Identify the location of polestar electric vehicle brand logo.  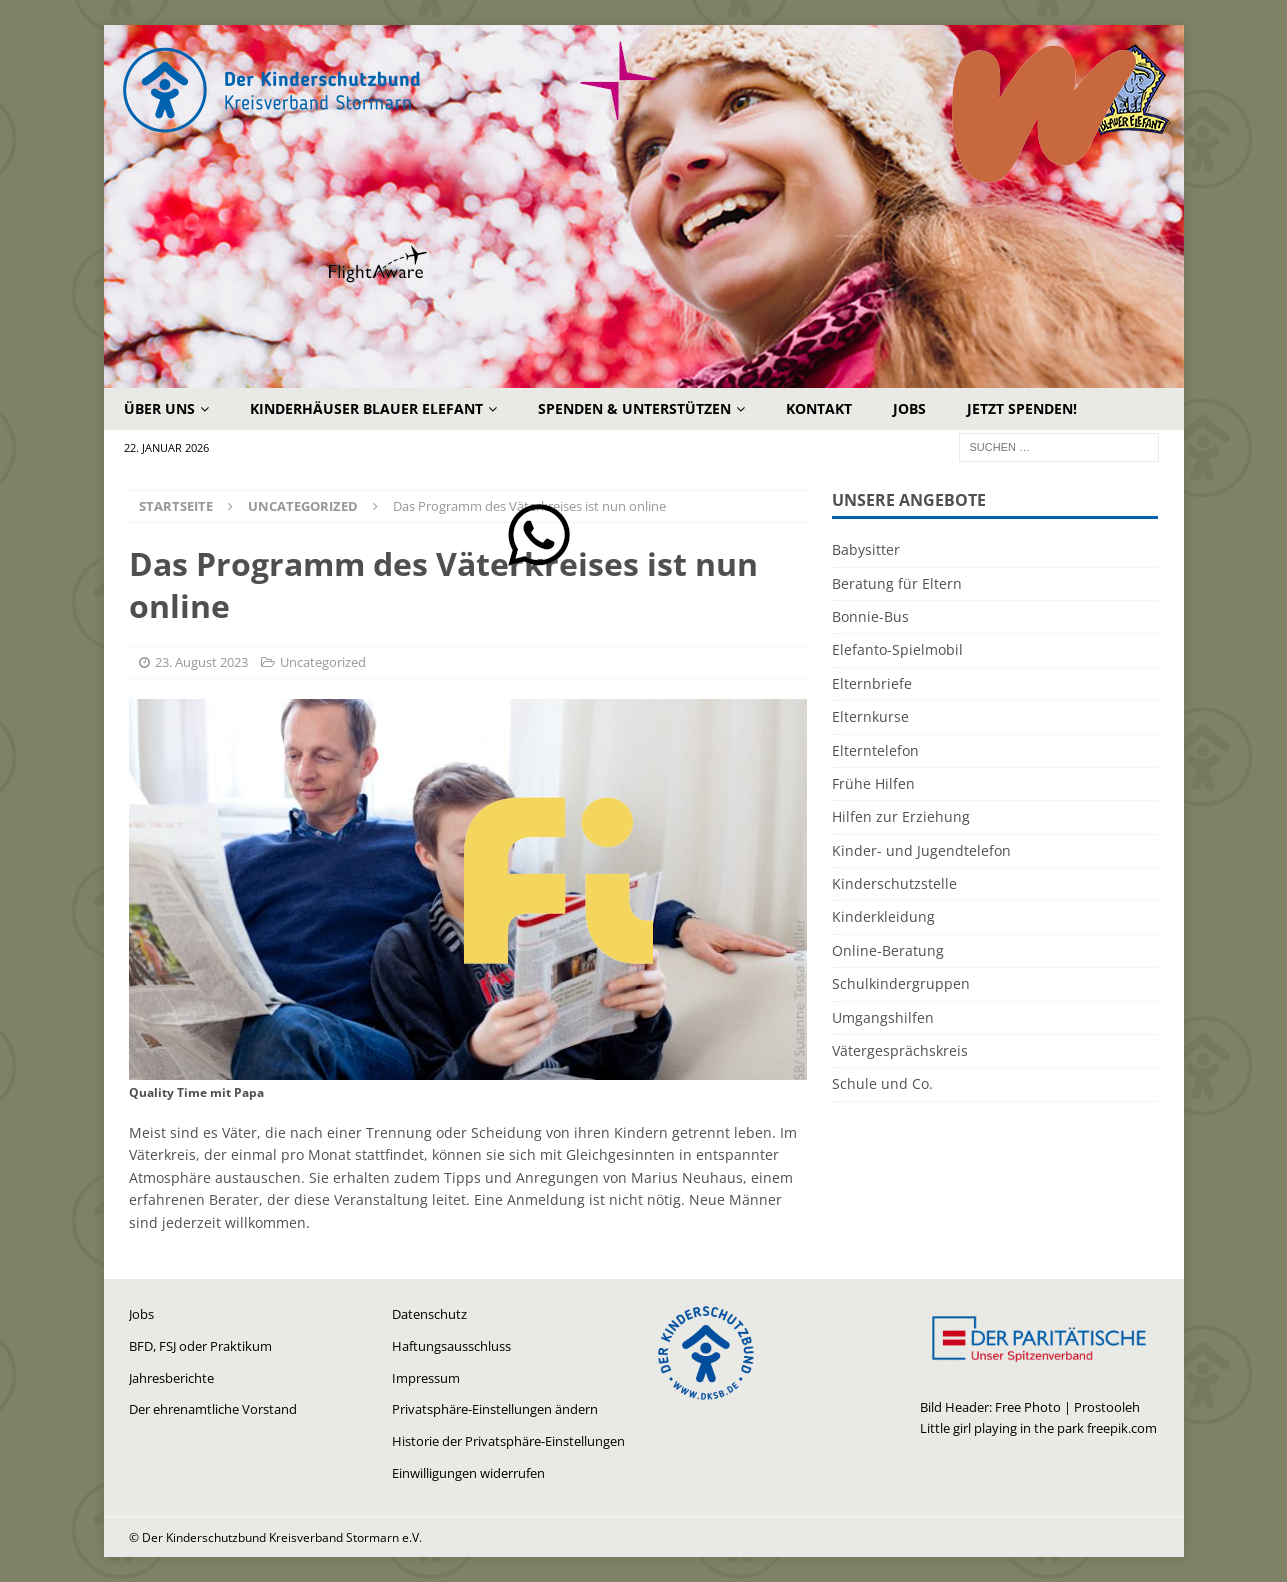
(619, 81).